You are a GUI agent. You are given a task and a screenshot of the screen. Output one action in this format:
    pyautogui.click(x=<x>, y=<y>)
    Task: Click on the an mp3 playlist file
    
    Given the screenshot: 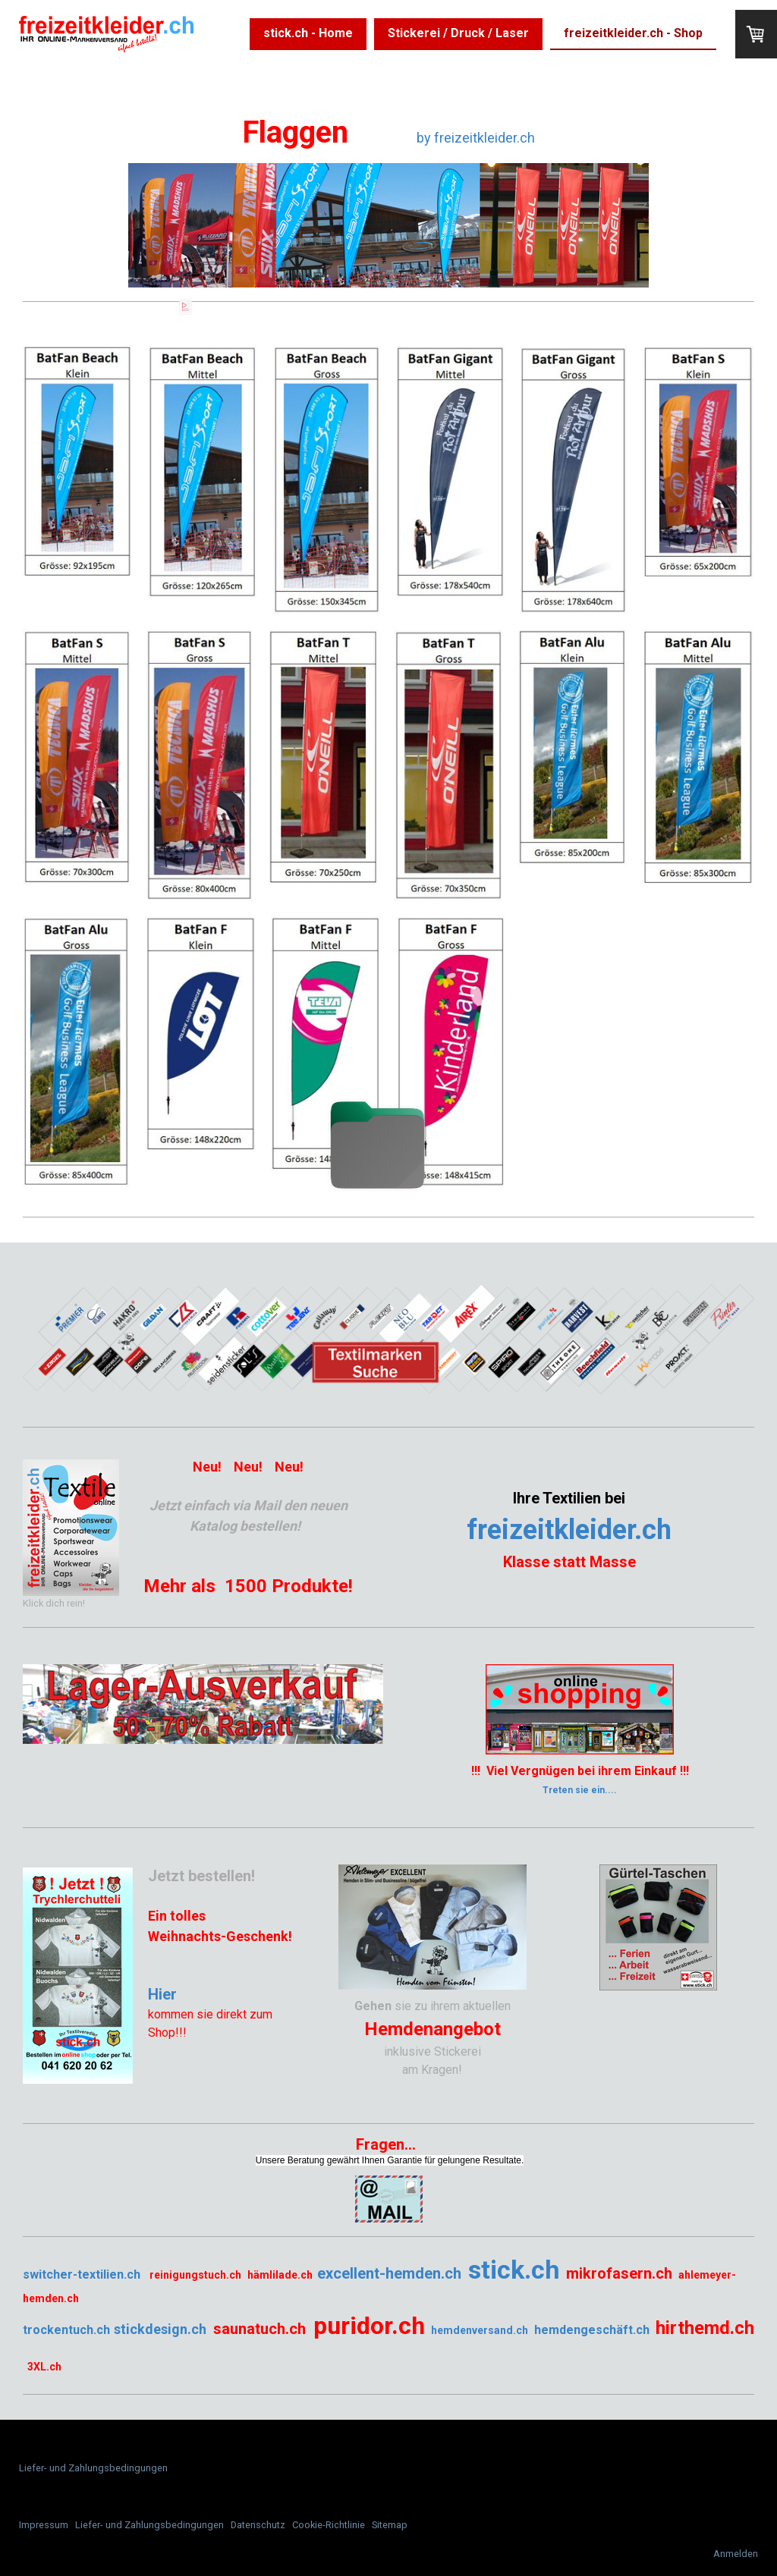 What is the action you would take?
    pyautogui.click(x=185, y=306)
    